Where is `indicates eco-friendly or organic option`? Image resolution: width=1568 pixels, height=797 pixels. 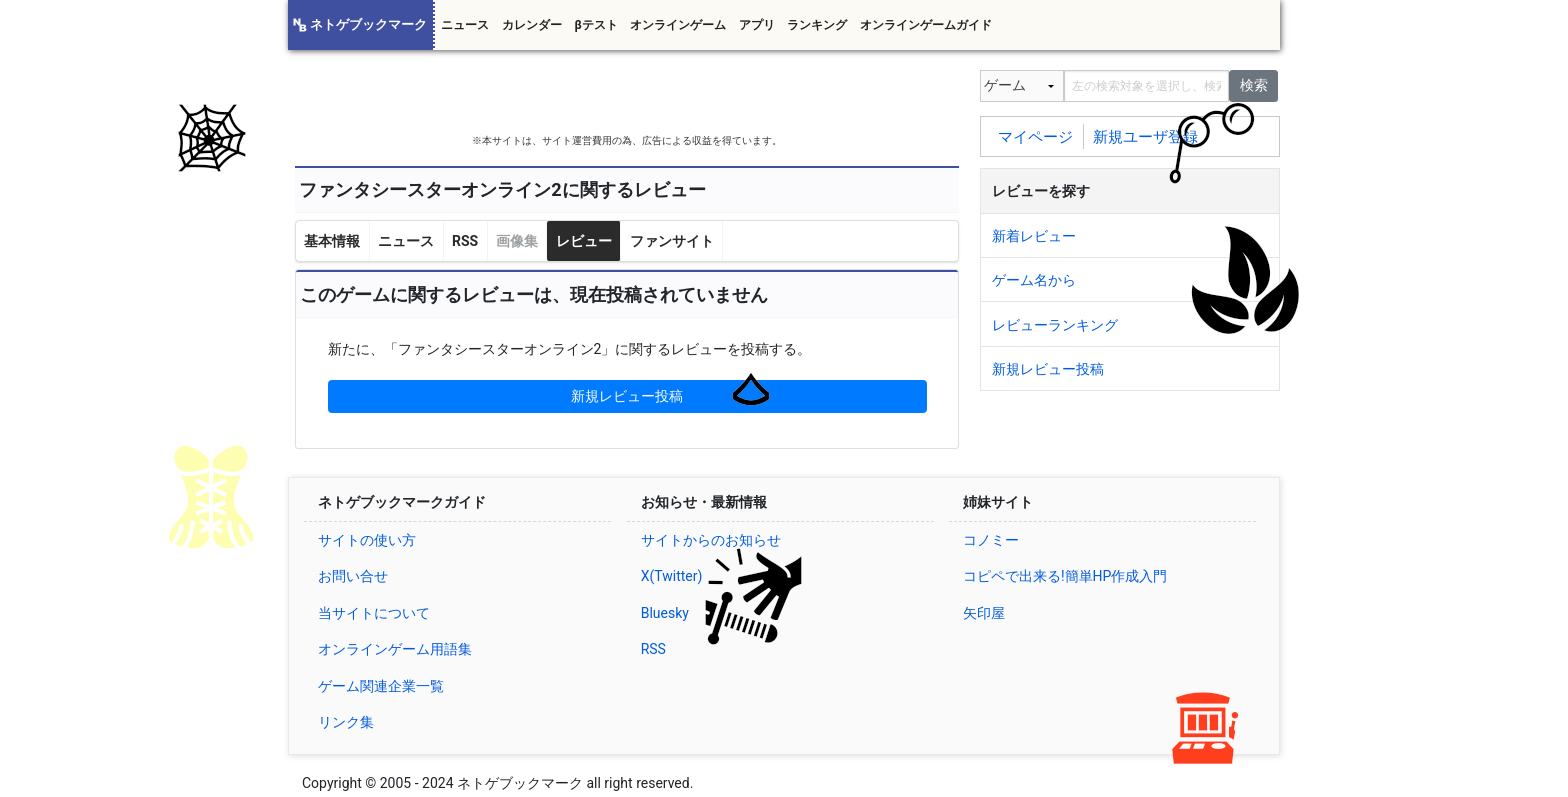 indicates eco-friendly or organic option is located at coordinates (1246, 280).